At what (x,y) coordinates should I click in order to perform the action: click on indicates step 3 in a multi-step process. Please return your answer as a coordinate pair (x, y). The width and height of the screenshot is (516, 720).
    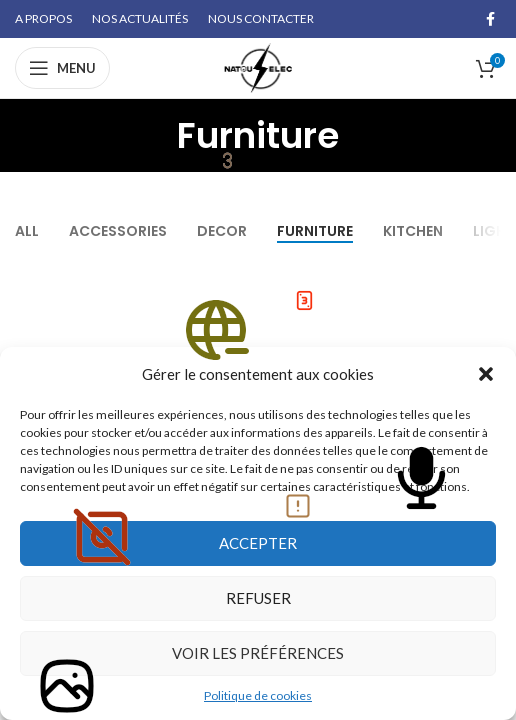
    Looking at the image, I should click on (227, 160).